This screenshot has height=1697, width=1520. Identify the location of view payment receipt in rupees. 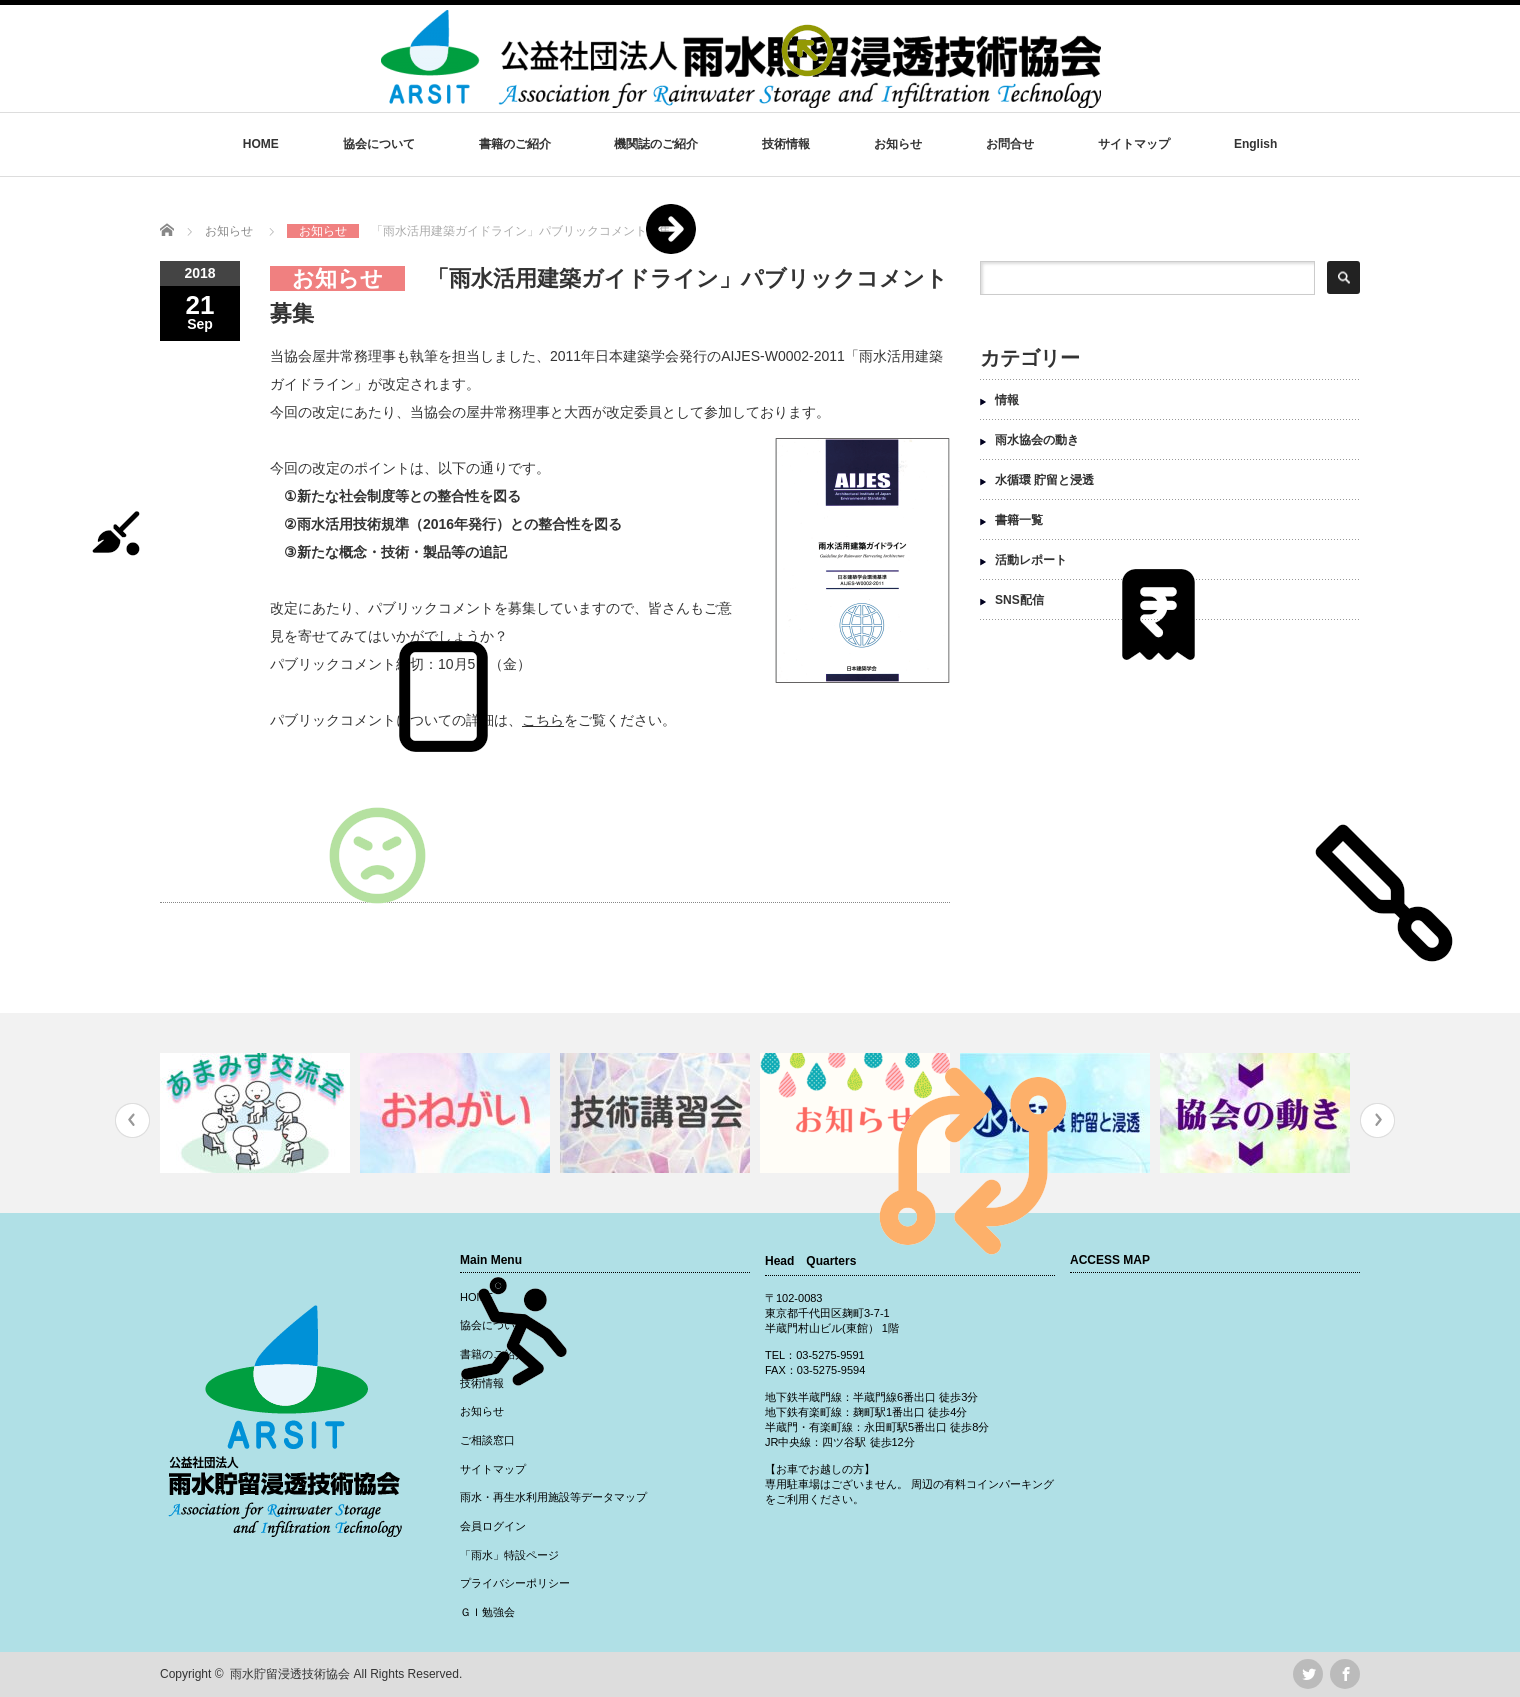
(1158, 614).